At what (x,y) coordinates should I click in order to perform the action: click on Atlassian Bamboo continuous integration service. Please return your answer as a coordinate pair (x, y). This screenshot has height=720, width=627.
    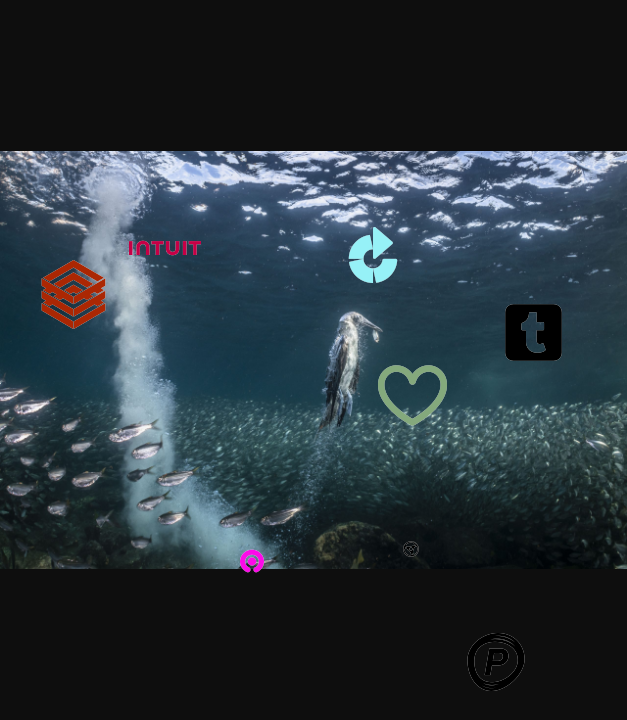
    Looking at the image, I should click on (373, 255).